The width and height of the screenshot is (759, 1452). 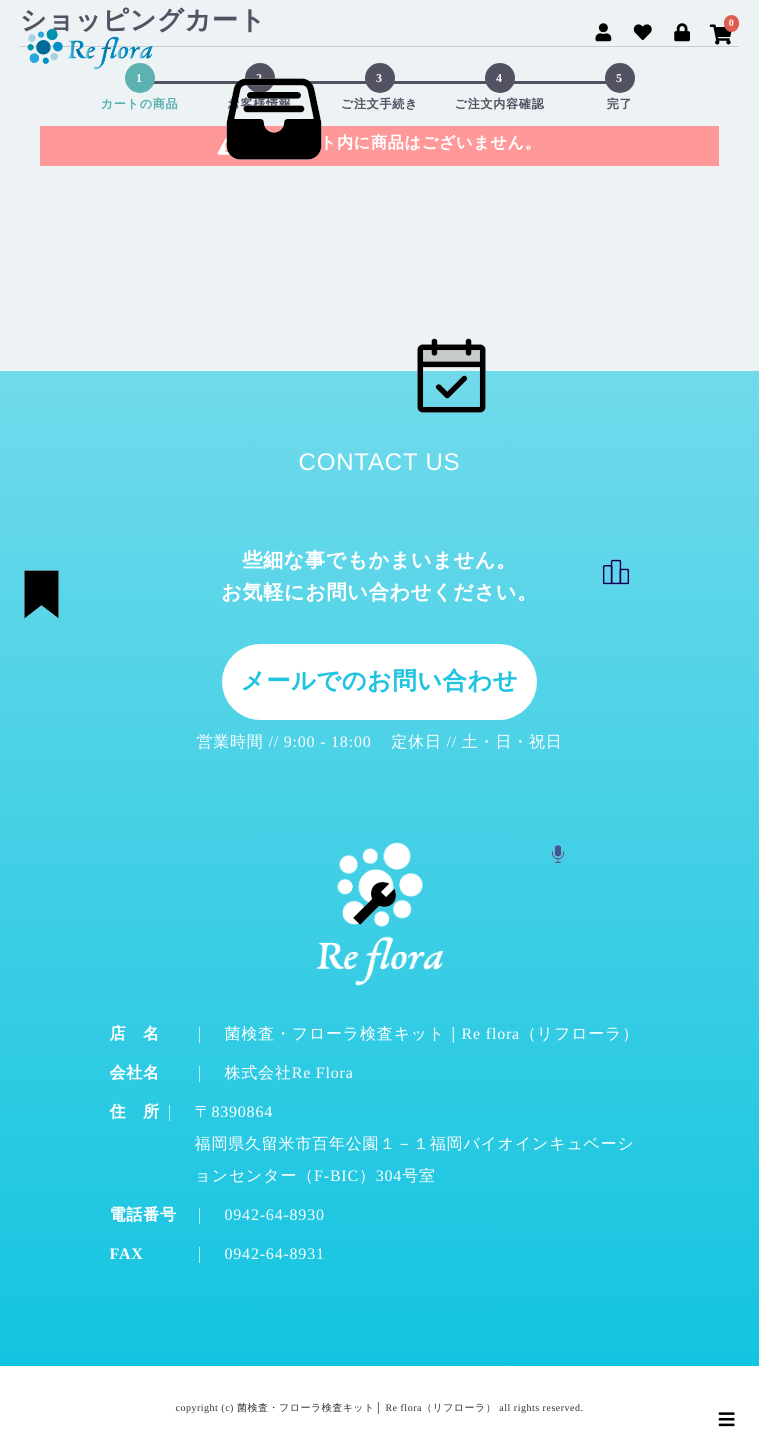 I want to click on view rankings or leaderboard, so click(x=616, y=572).